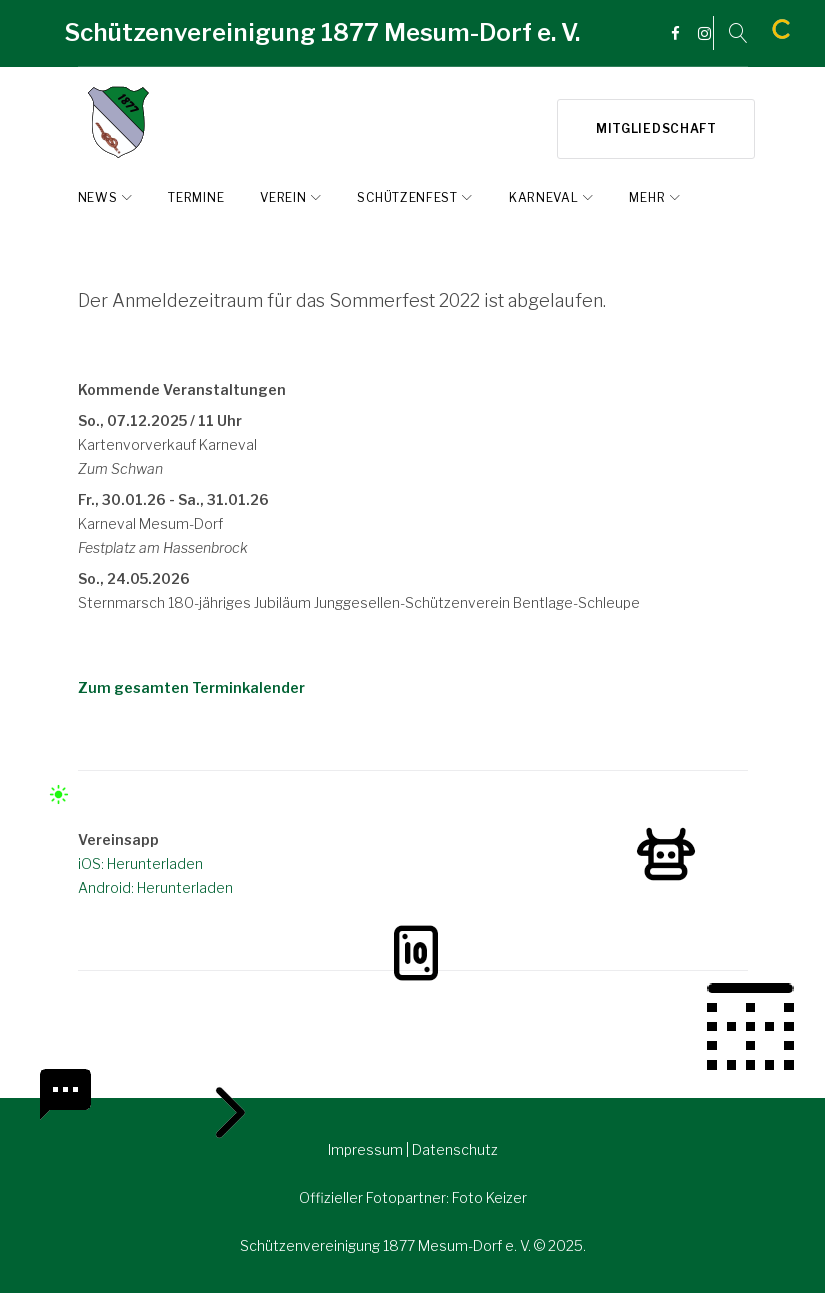  Describe the element at coordinates (666, 855) in the screenshot. I see `access farm or agriculture features` at that location.